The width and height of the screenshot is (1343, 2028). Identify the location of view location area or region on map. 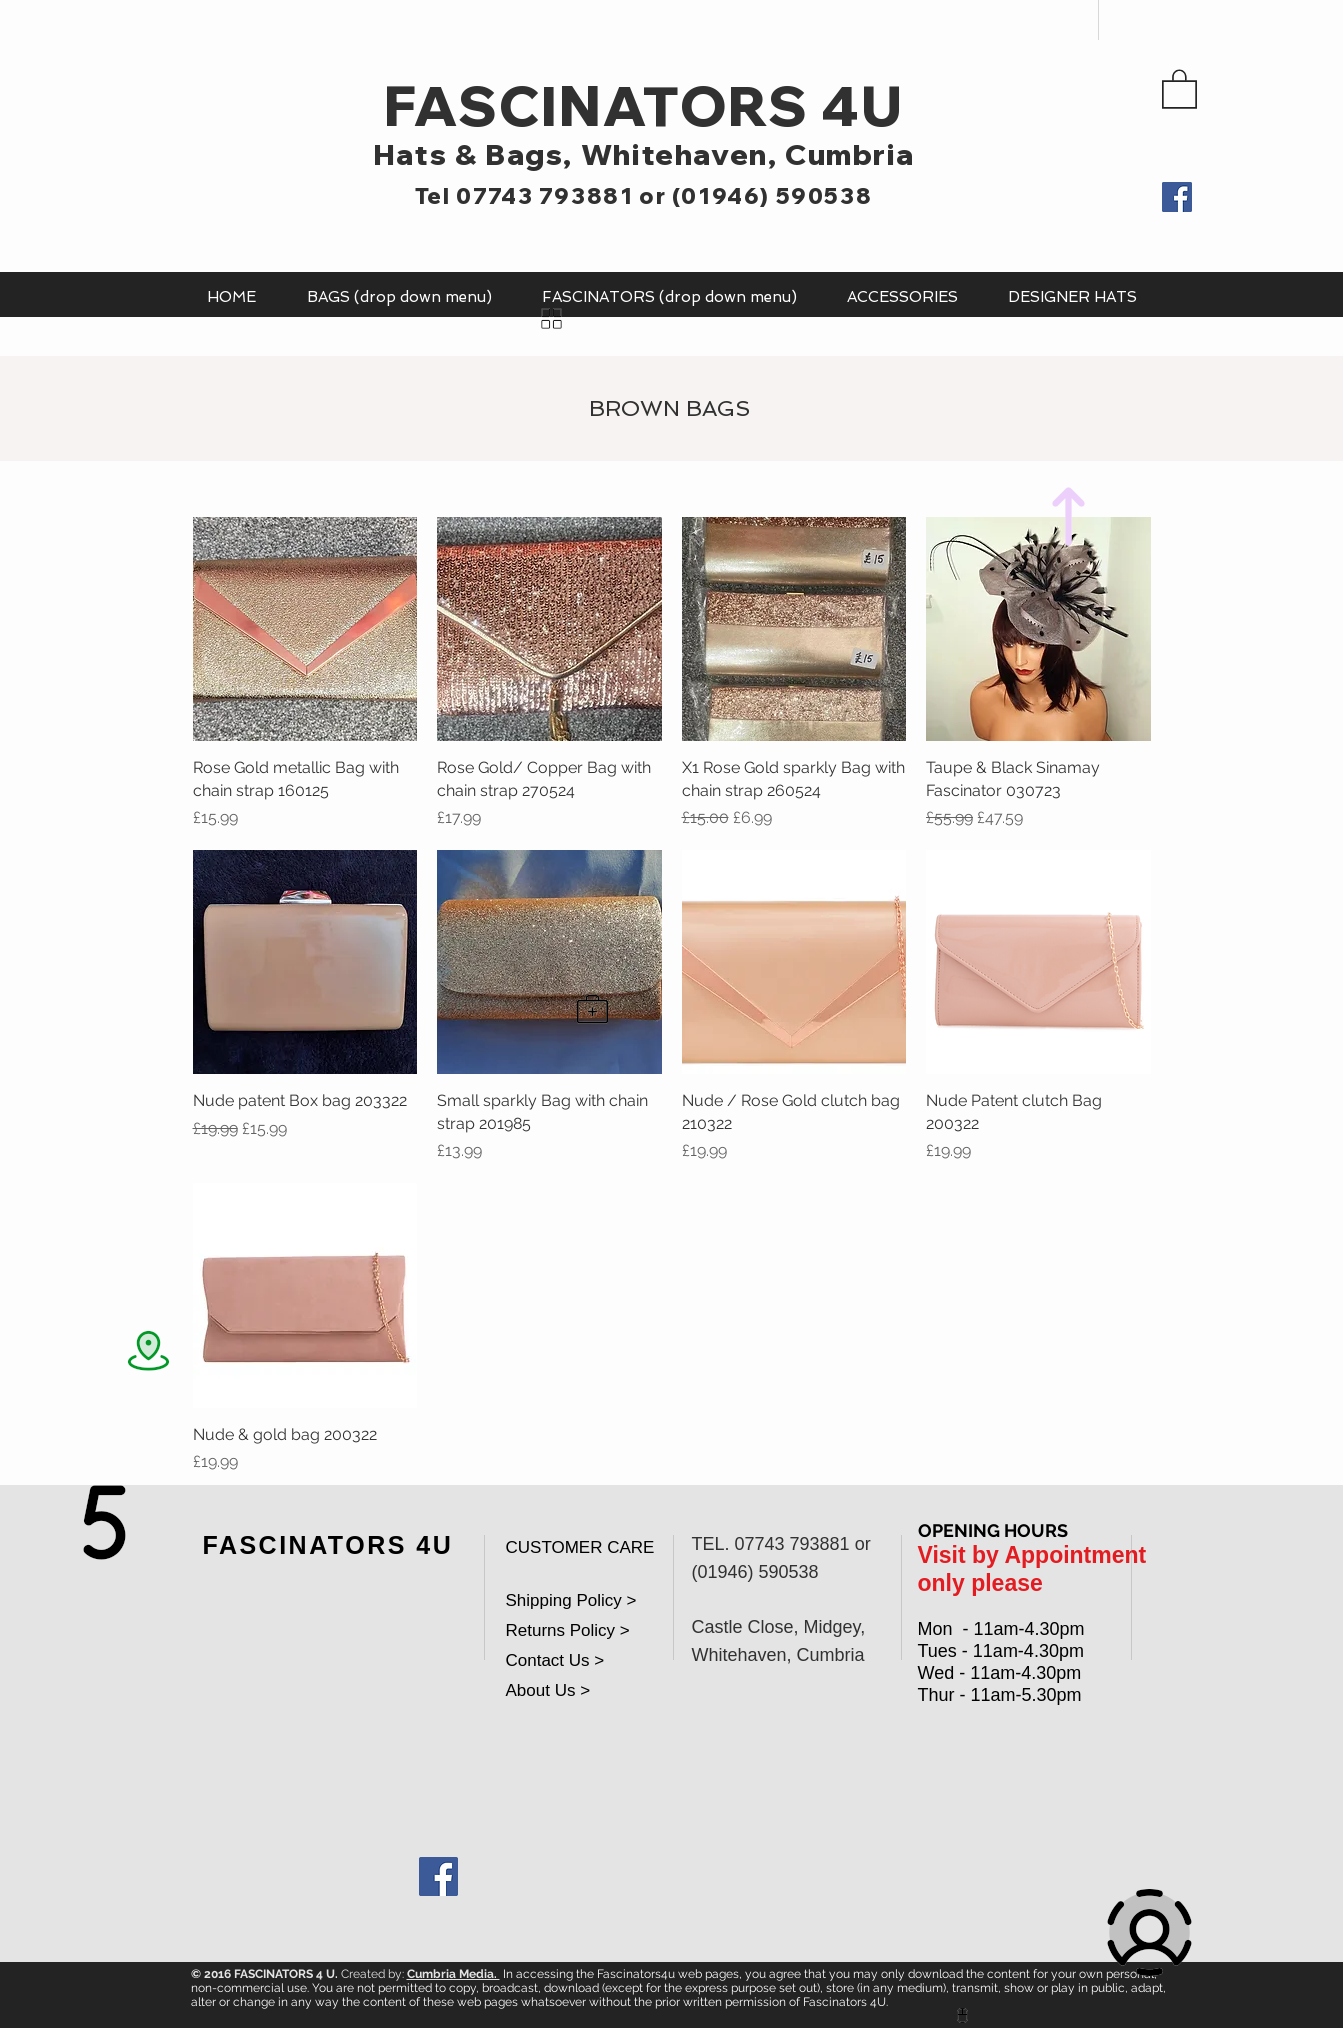
(148, 1351).